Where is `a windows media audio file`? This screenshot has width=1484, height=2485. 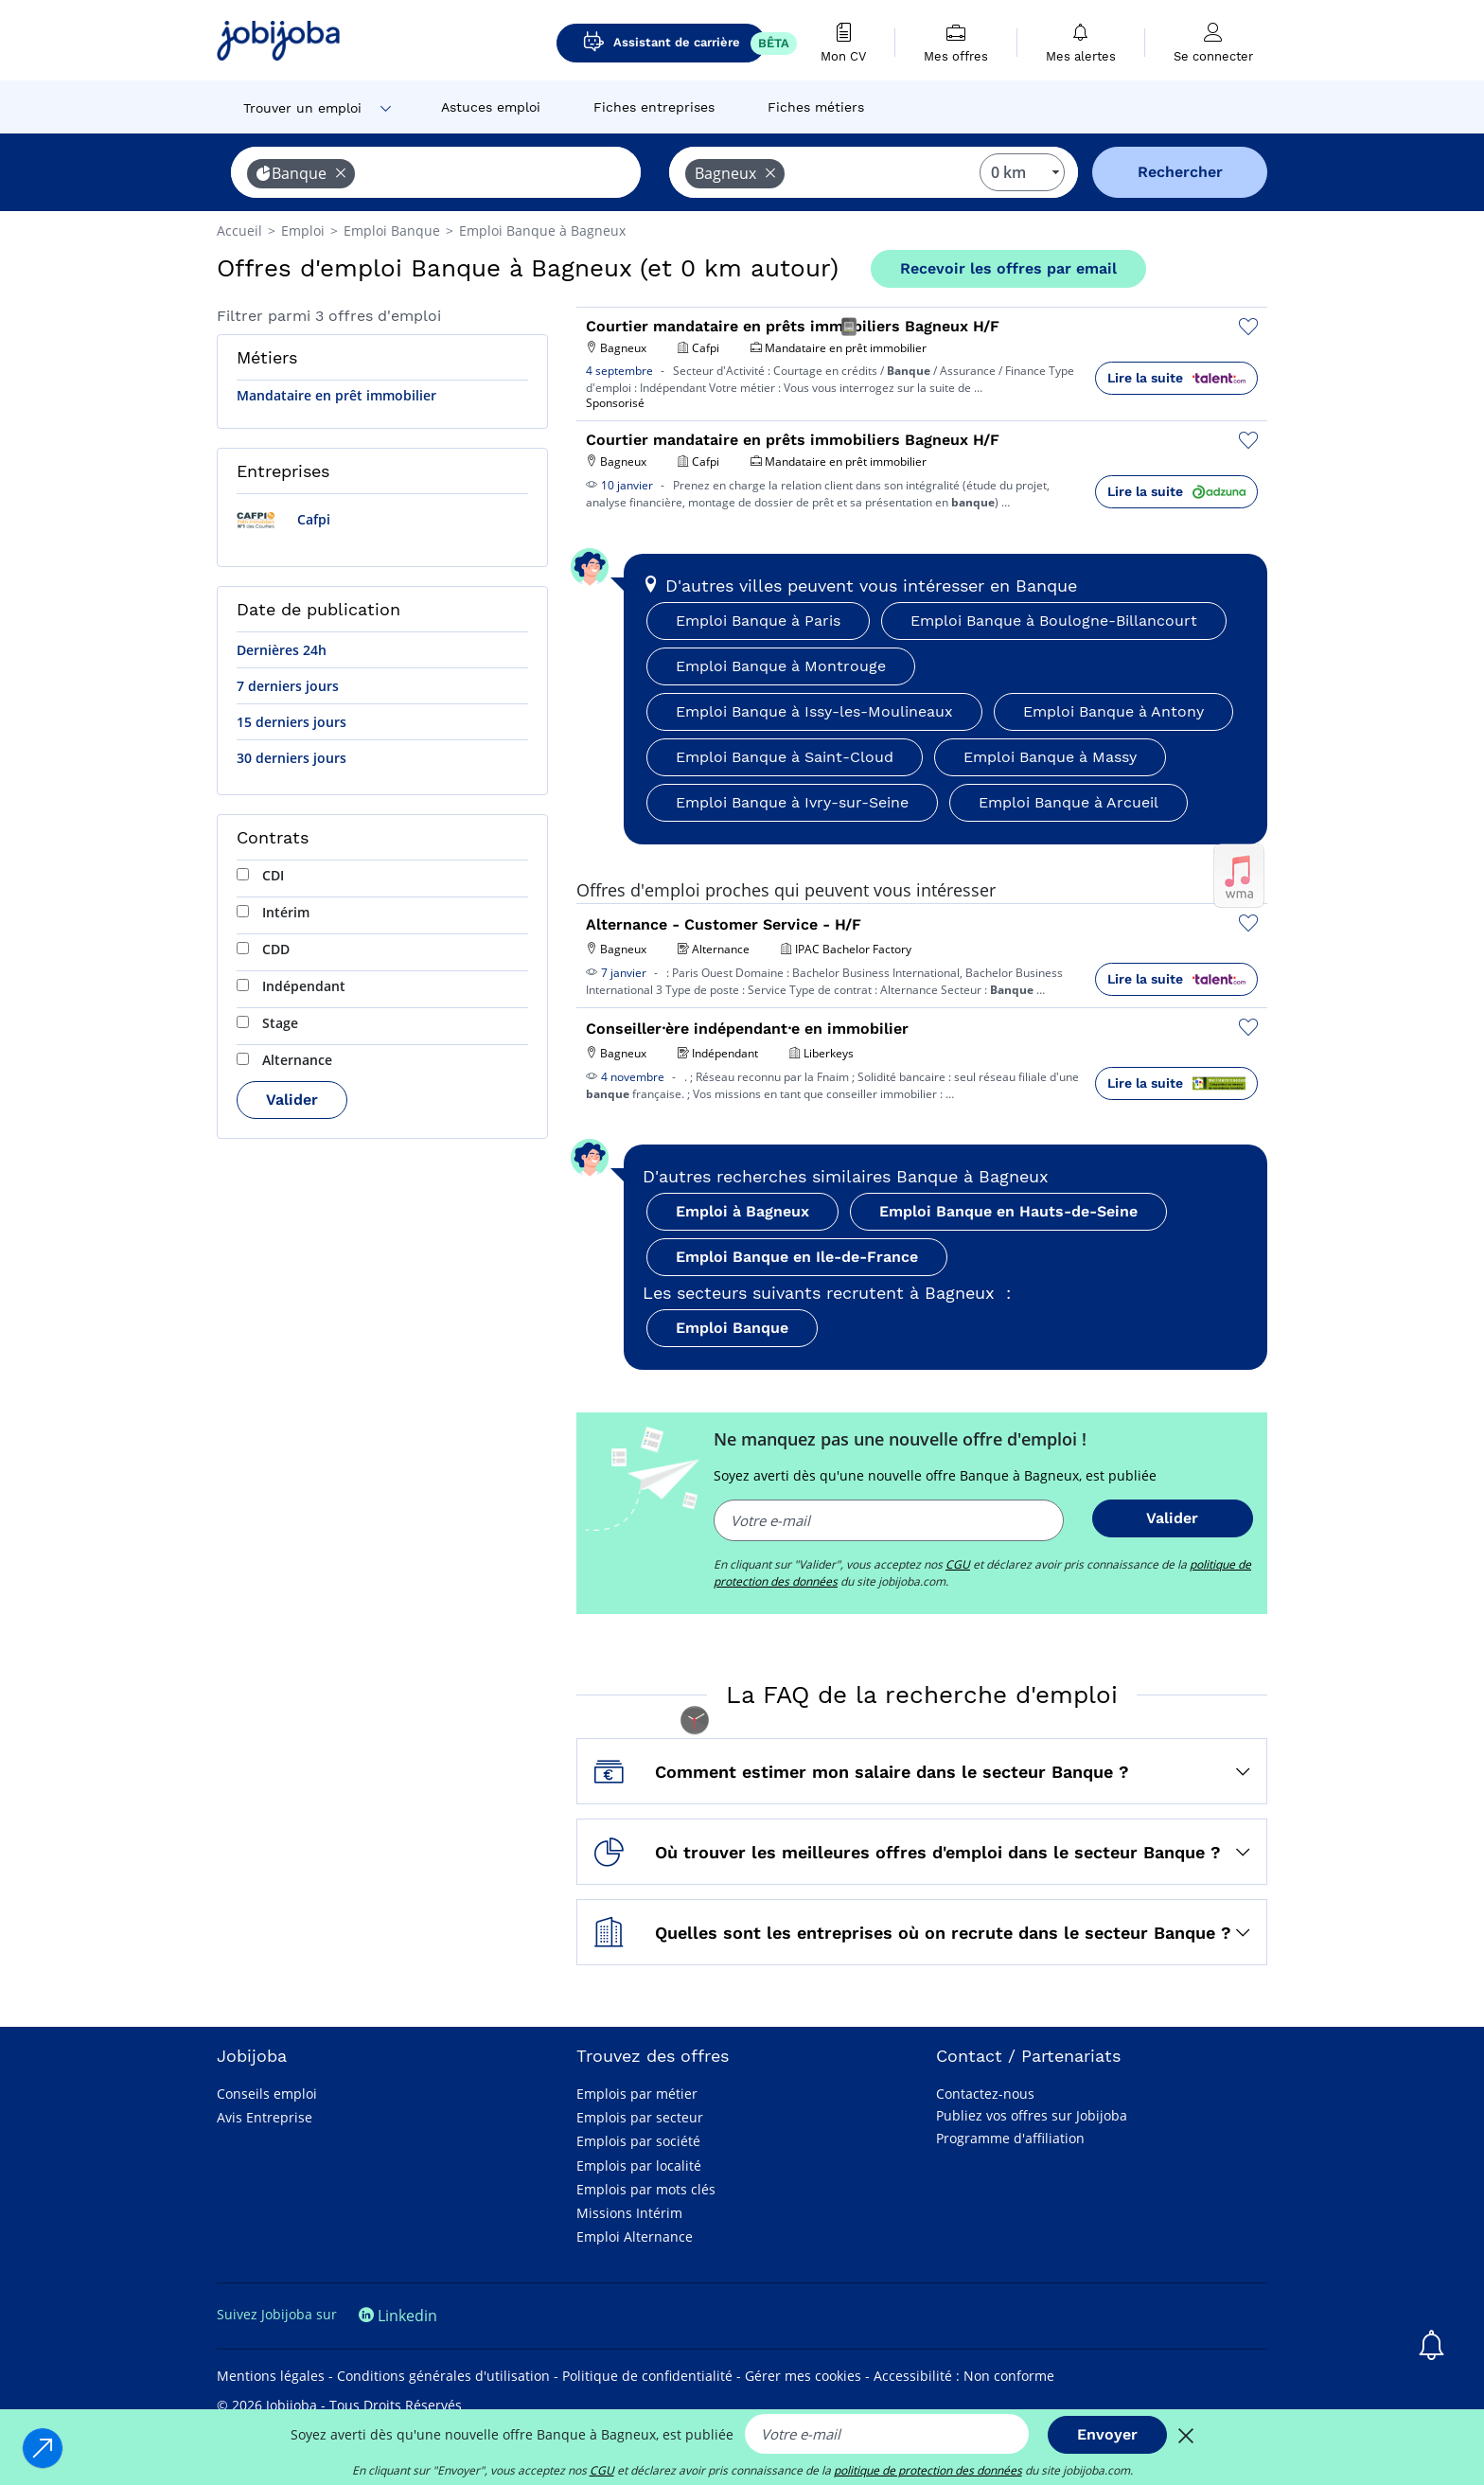 a windows media audio file is located at coordinates (1239, 876).